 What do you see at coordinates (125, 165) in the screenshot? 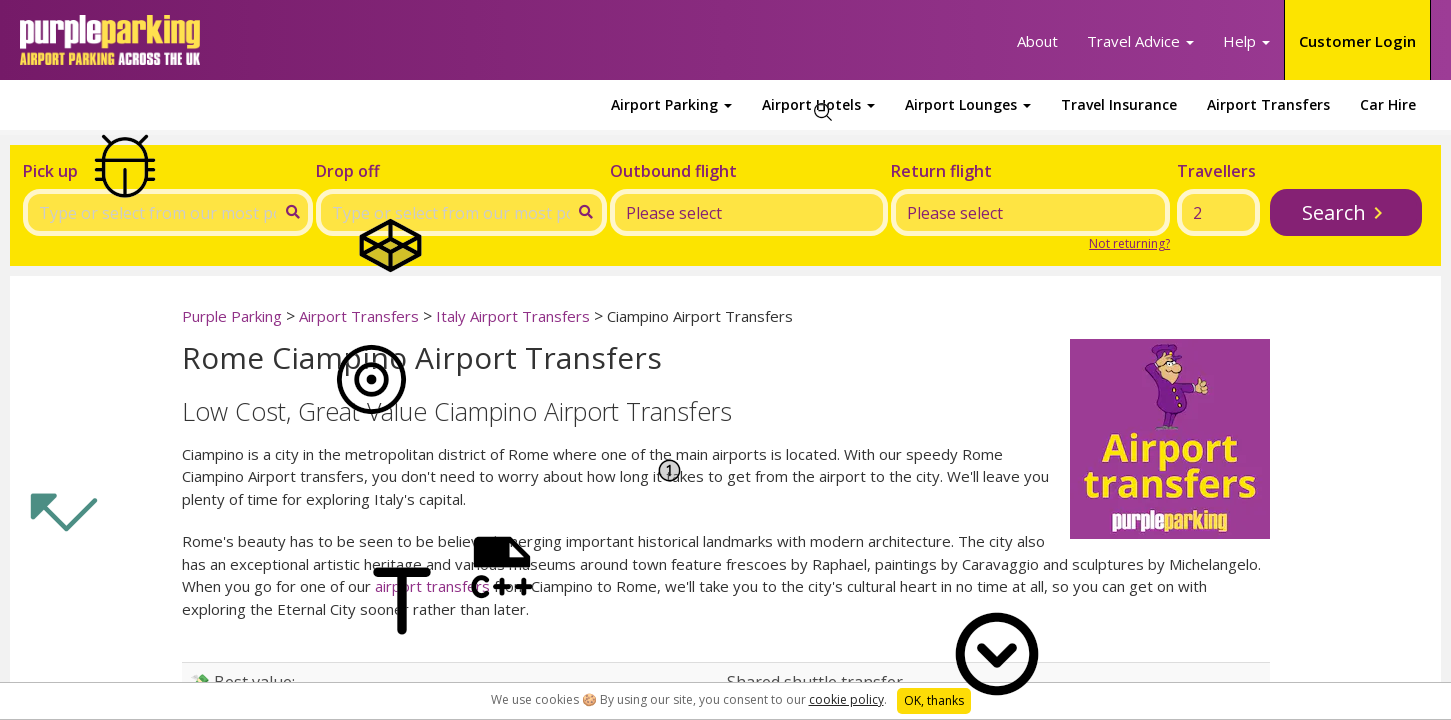
I see `report a bug or issue` at bounding box center [125, 165].